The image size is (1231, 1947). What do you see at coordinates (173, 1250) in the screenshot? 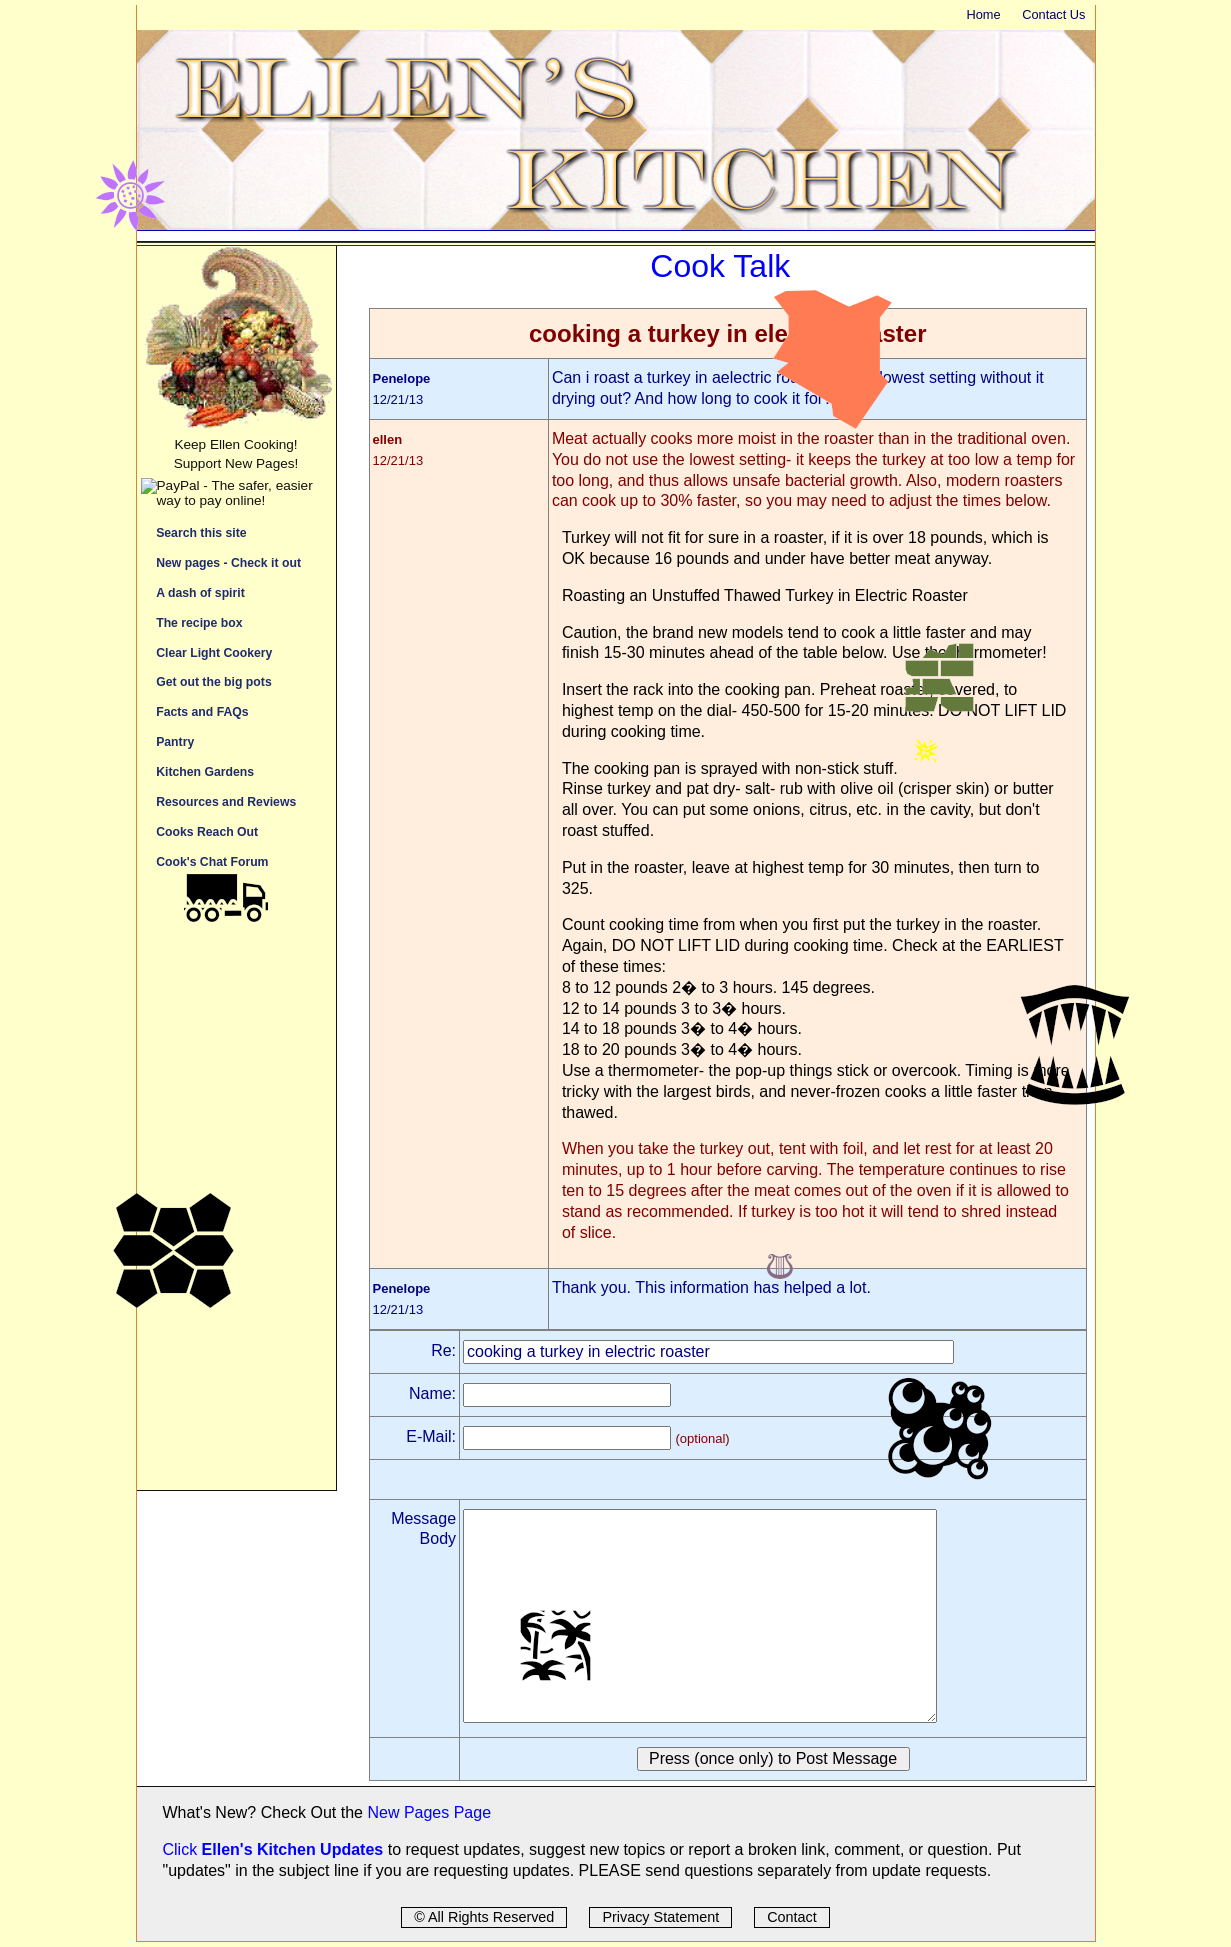
I see `decorative geometric pattern element` at bounding box center [173, 1250].